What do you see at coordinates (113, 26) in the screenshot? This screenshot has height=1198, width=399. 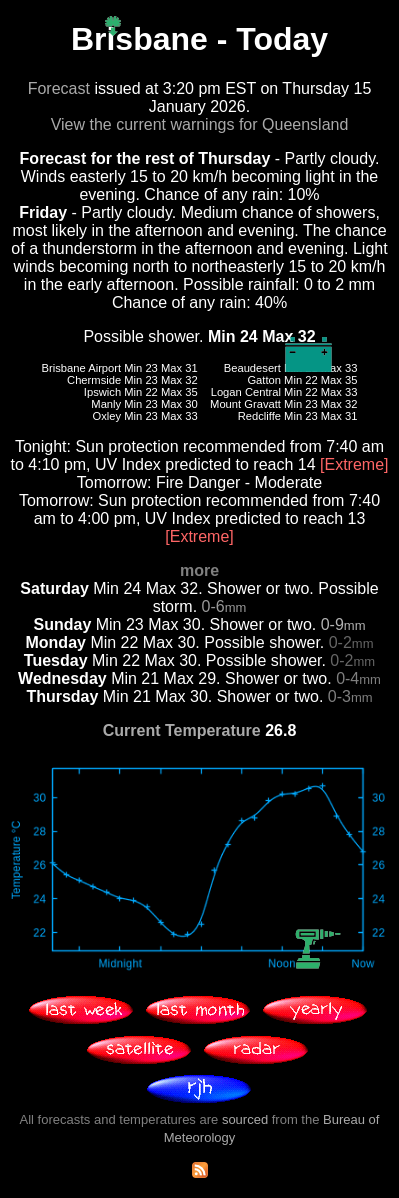 I see `export or download your thoughts and notes` at bounding box center [113, 26].